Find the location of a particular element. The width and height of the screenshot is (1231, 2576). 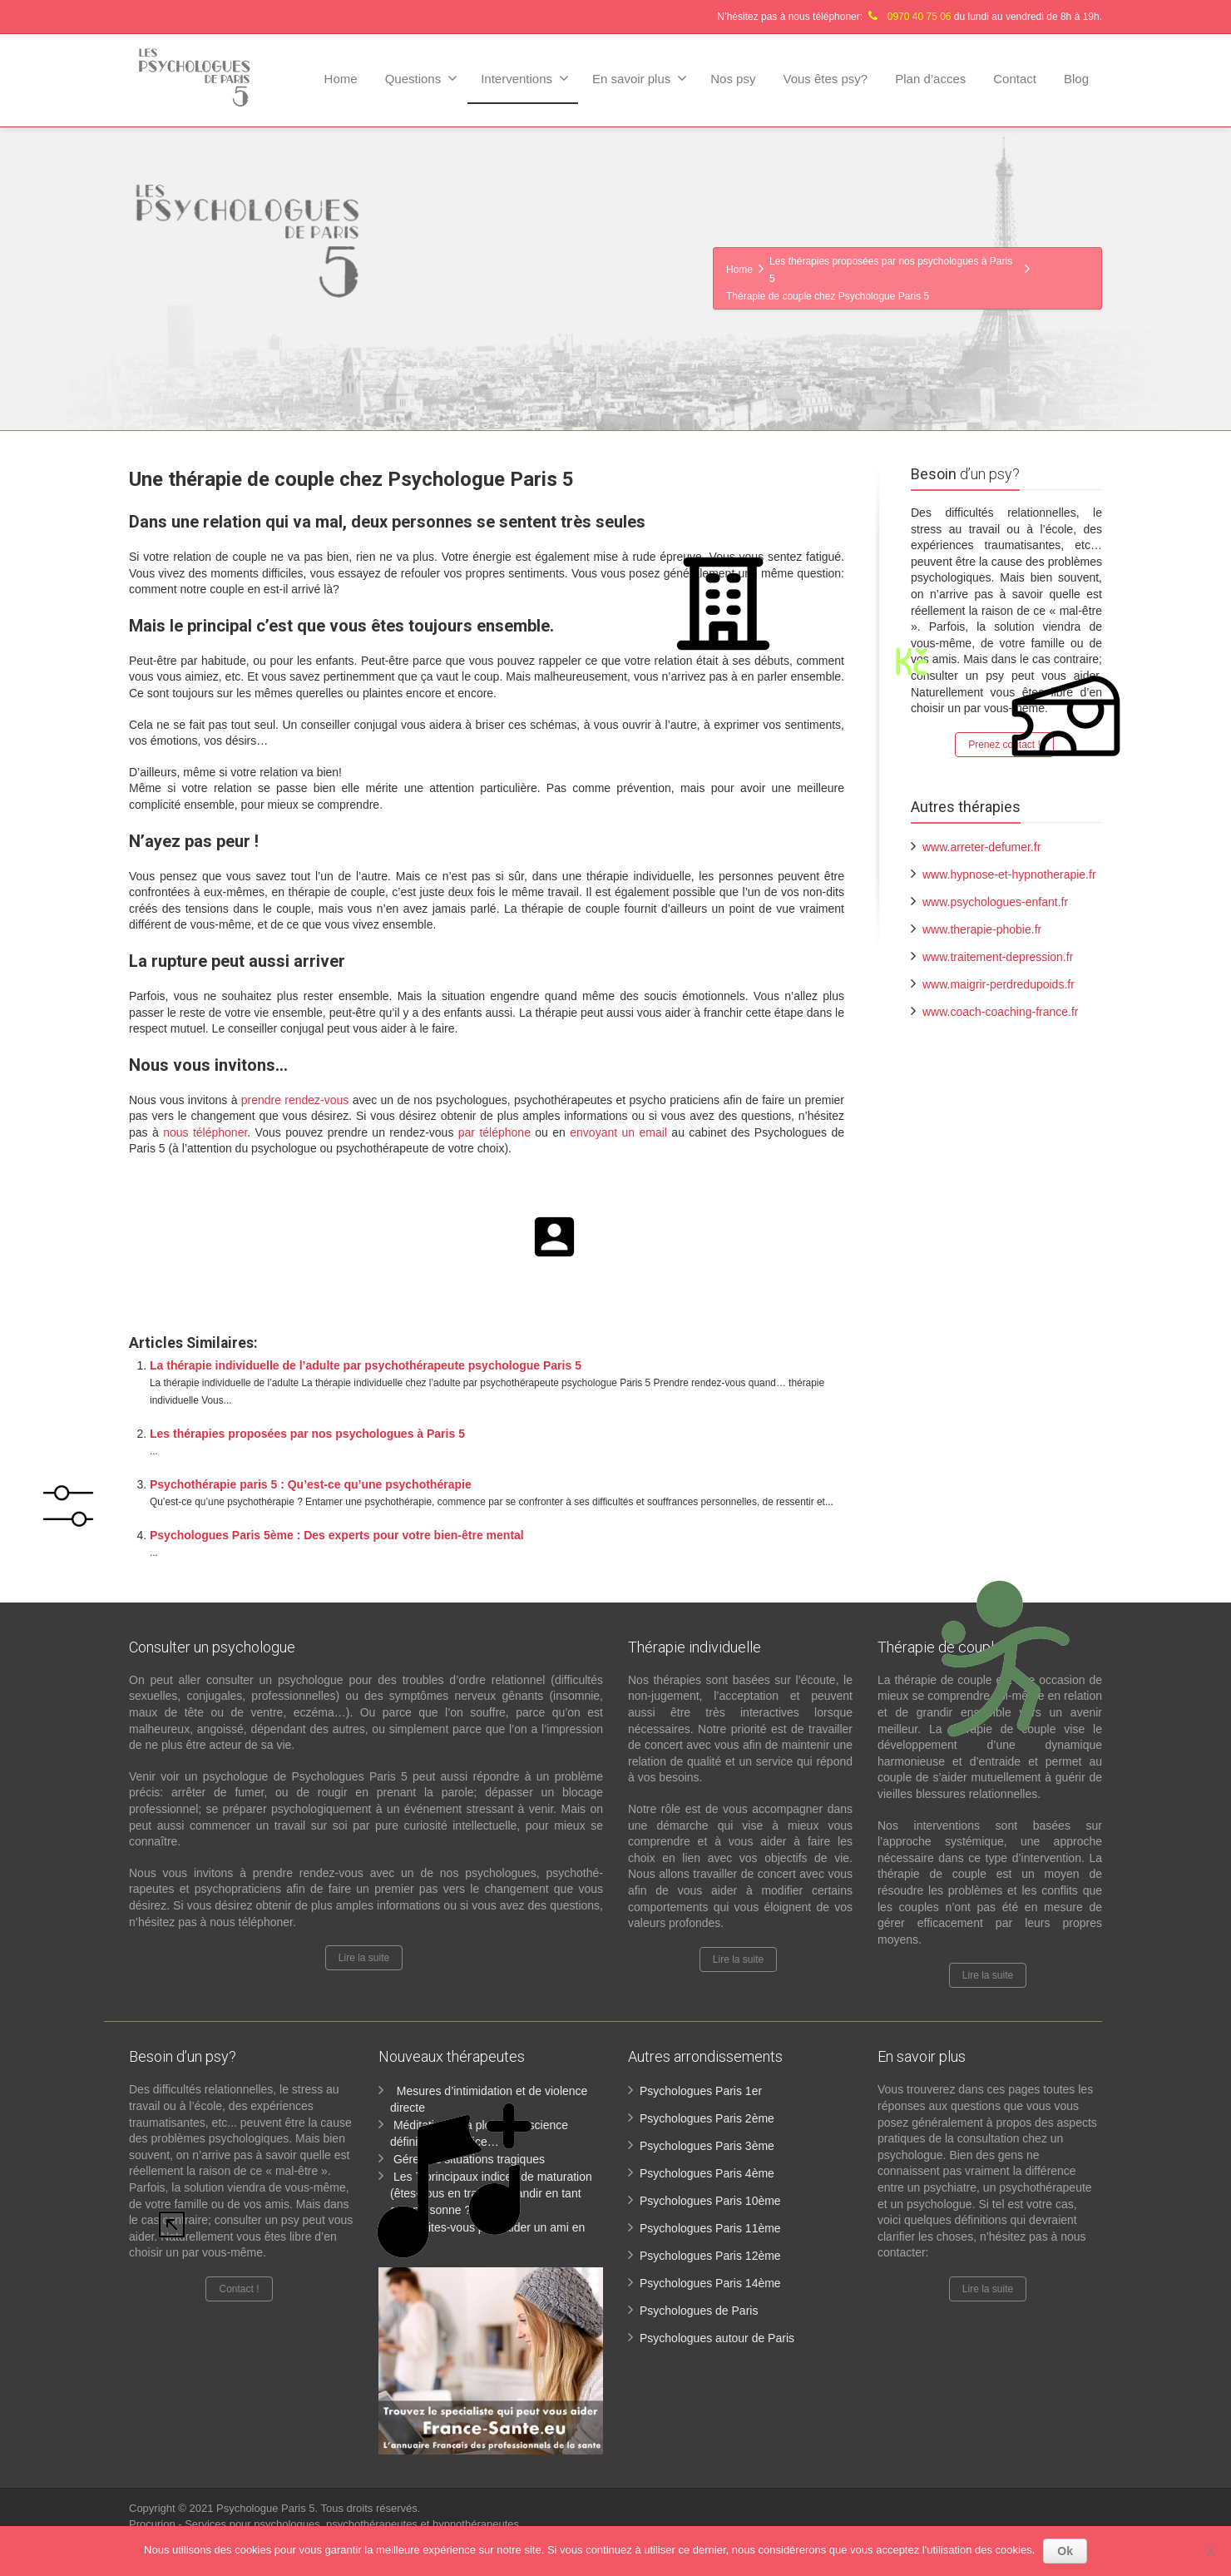

view office or business location is located at coordinates (723, 603).